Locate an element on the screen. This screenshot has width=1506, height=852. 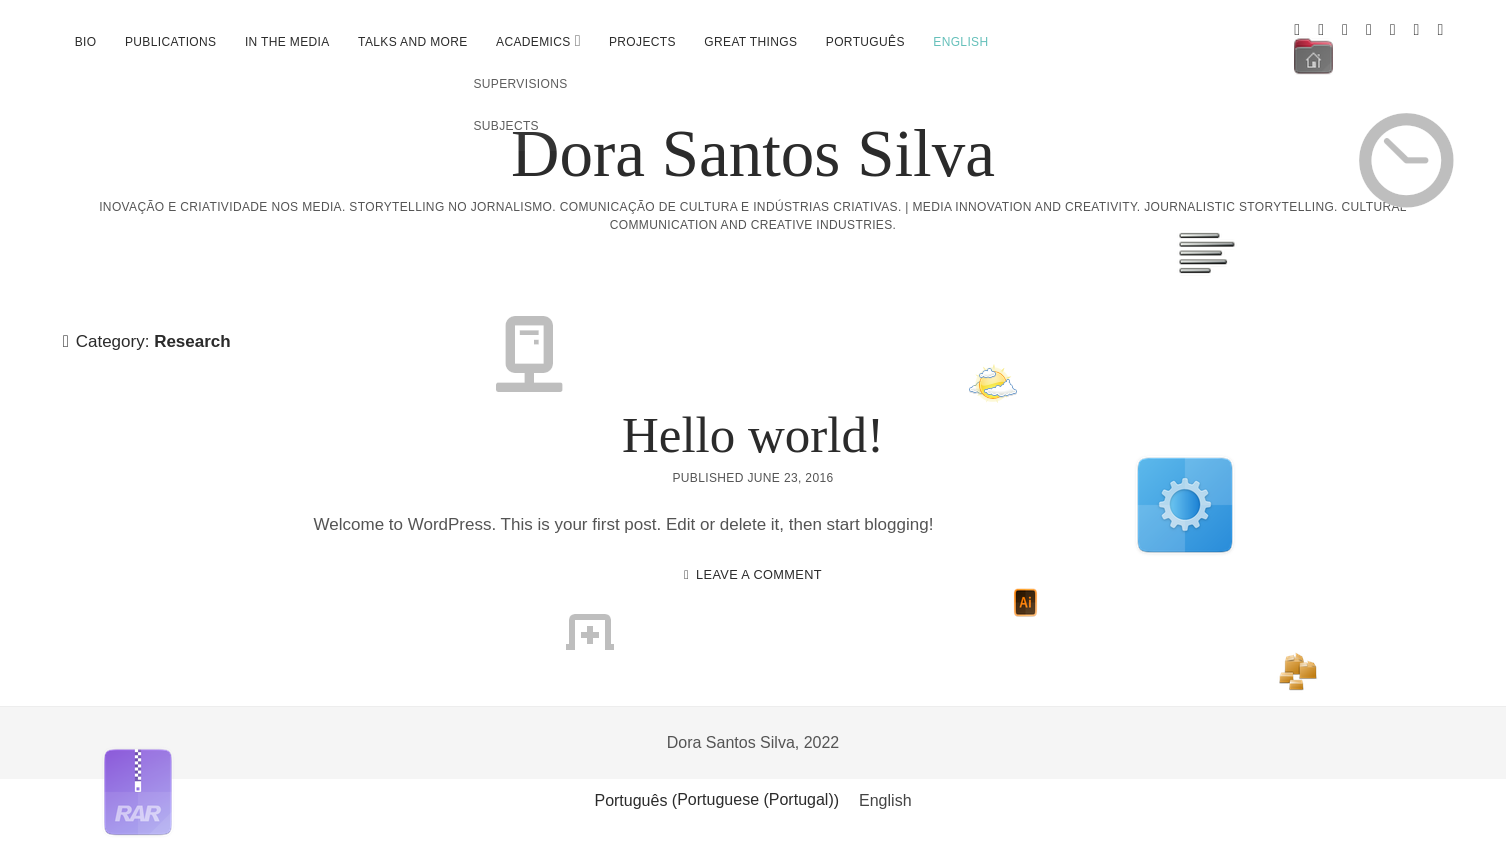
a compressed RAR archive file is located at coordinates (138, 792).